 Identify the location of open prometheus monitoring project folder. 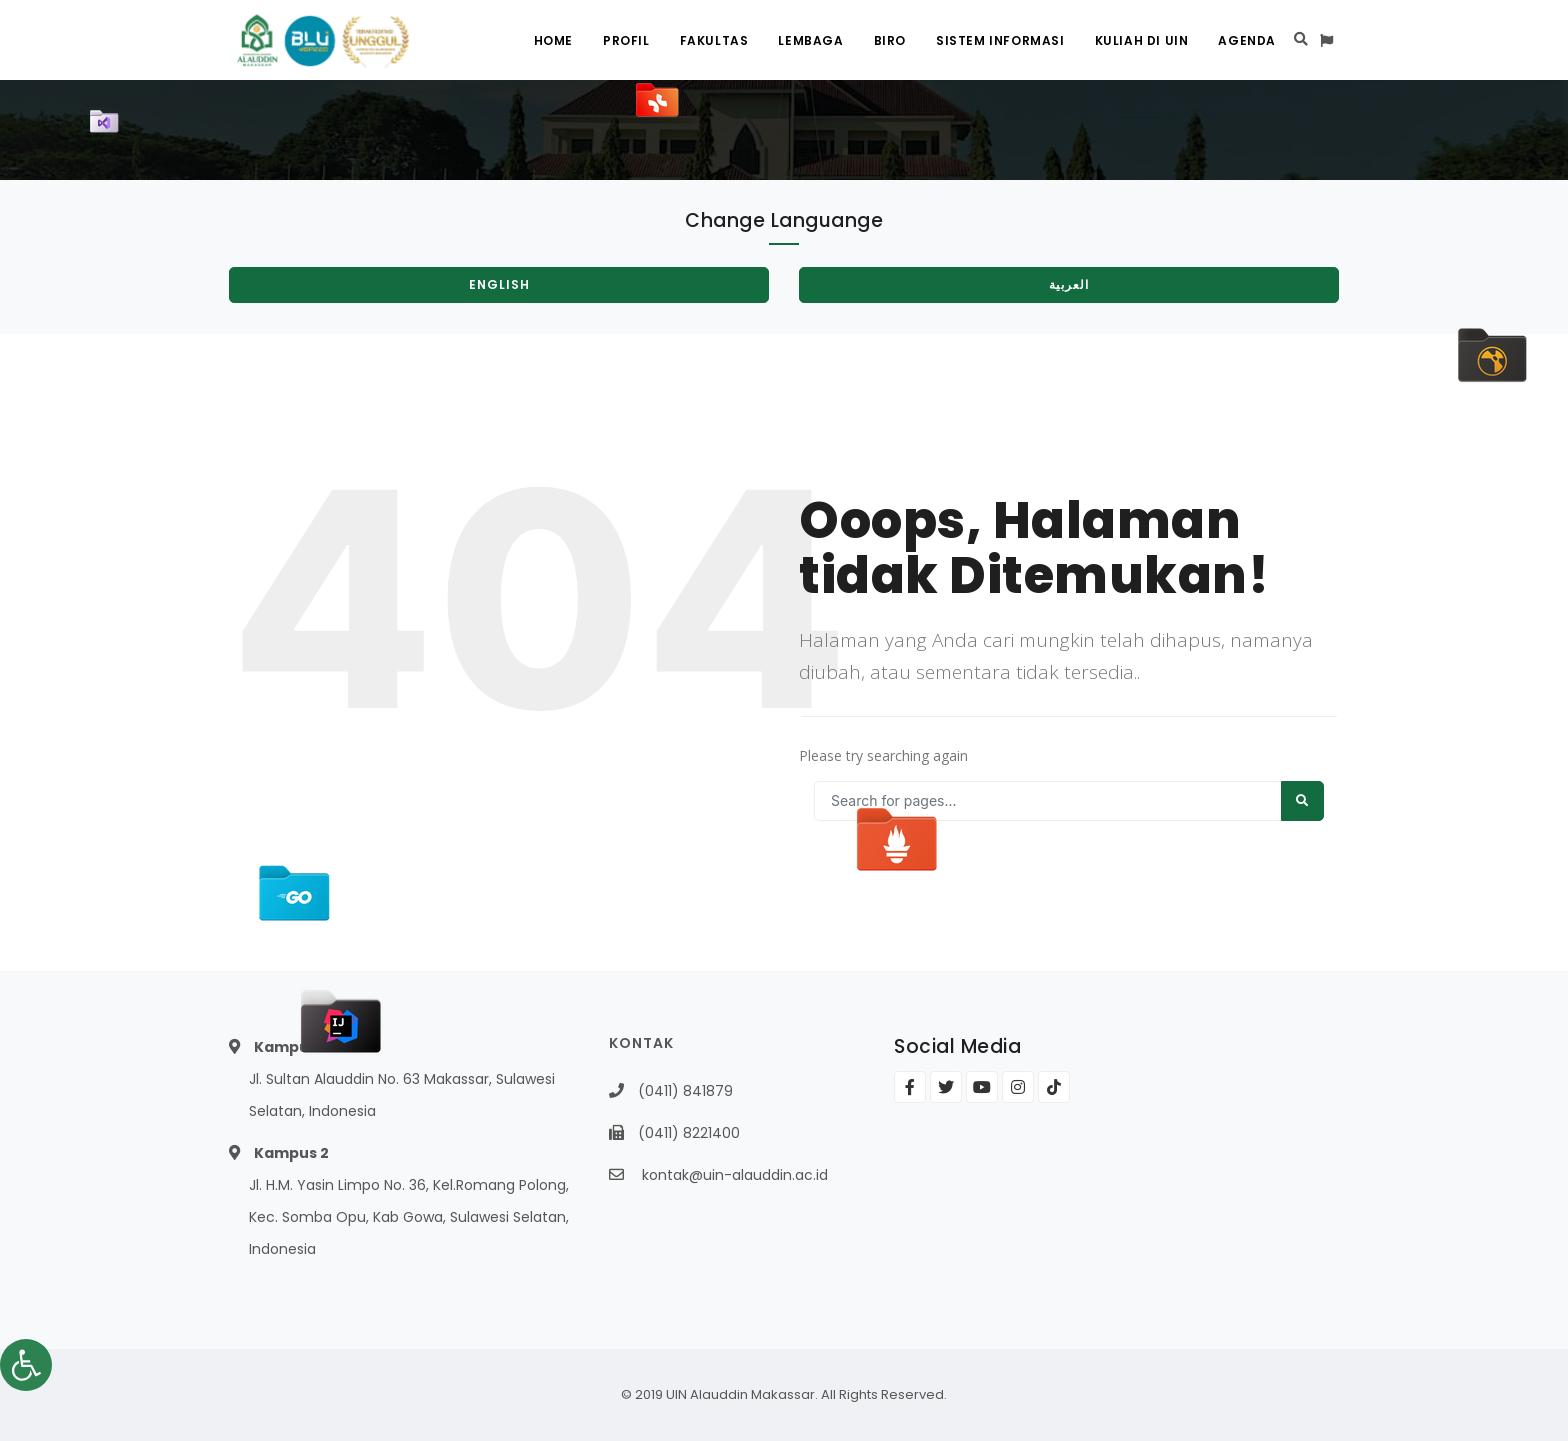
(896, 841).